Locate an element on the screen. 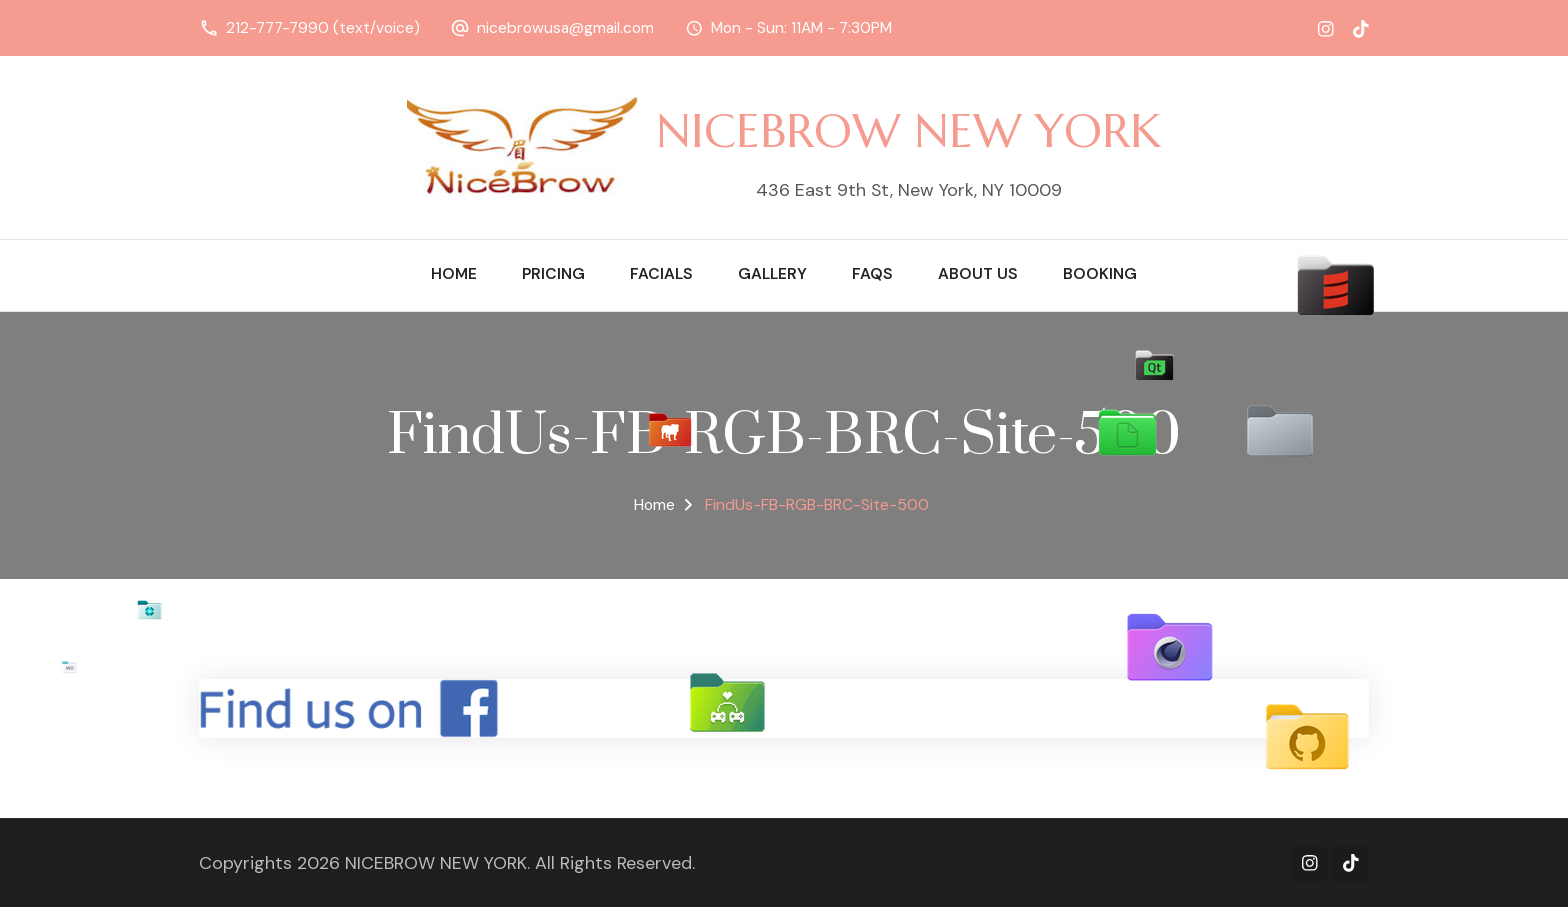  open bullguard antivirus folder is located at coordinates (670, 431).